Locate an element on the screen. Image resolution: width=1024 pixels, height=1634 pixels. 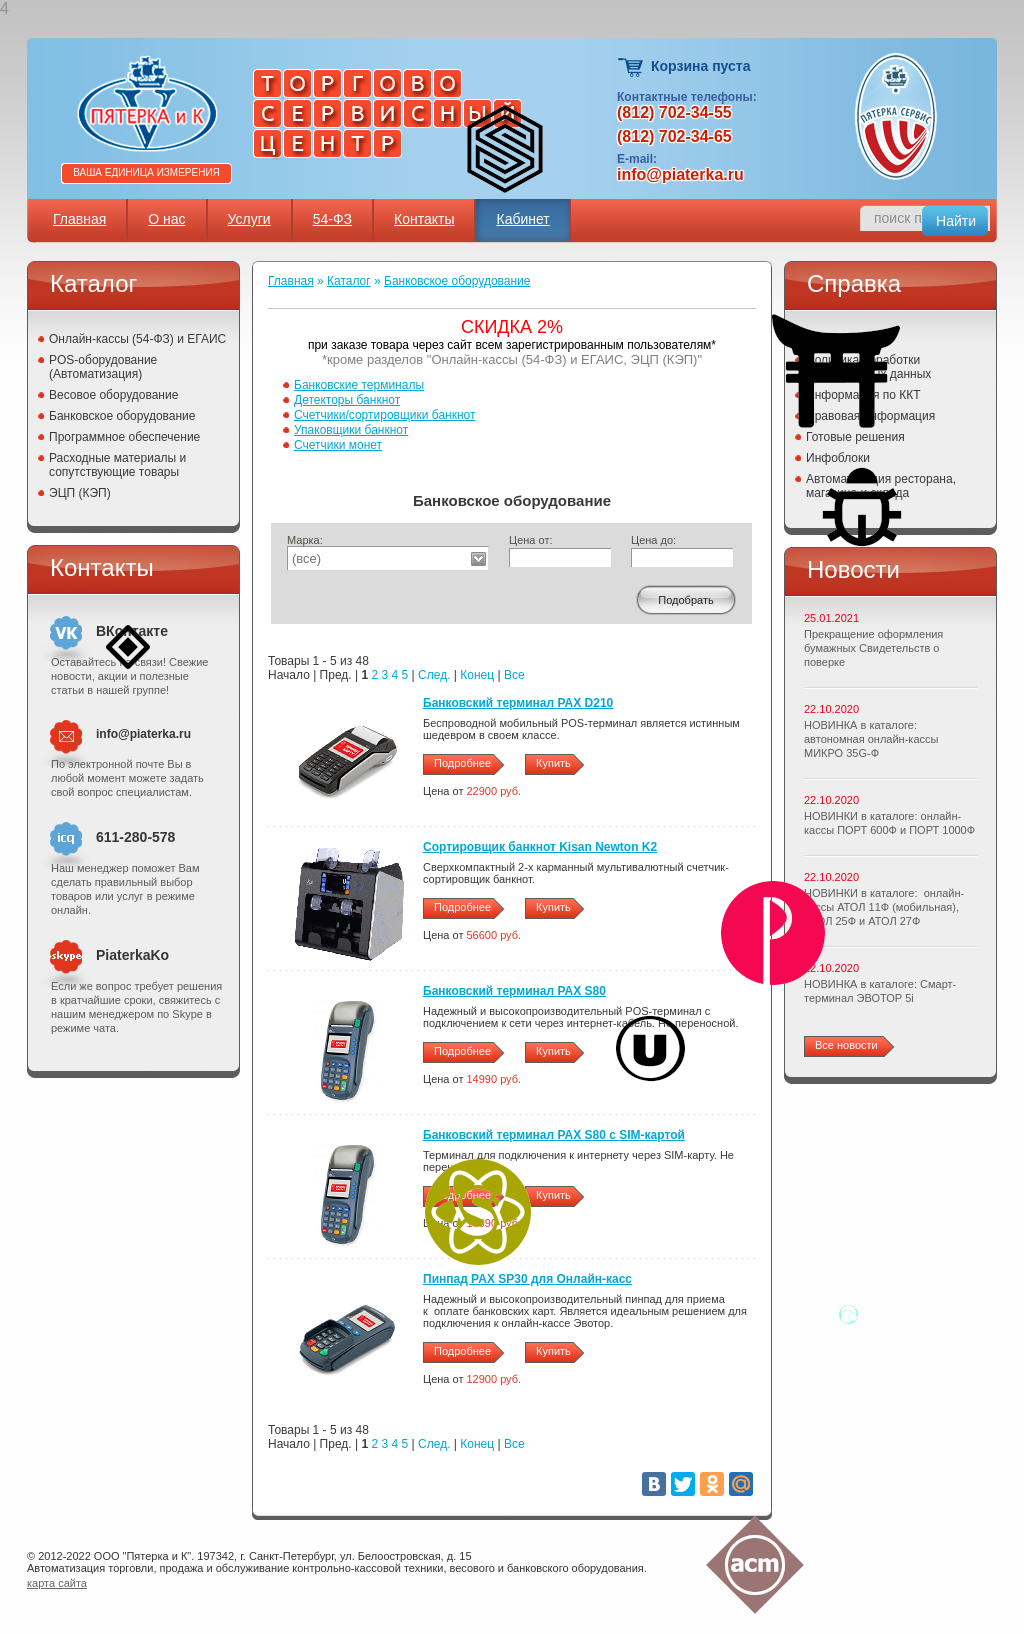
semantic ui react library logo is located at coordinates (478, 1212).